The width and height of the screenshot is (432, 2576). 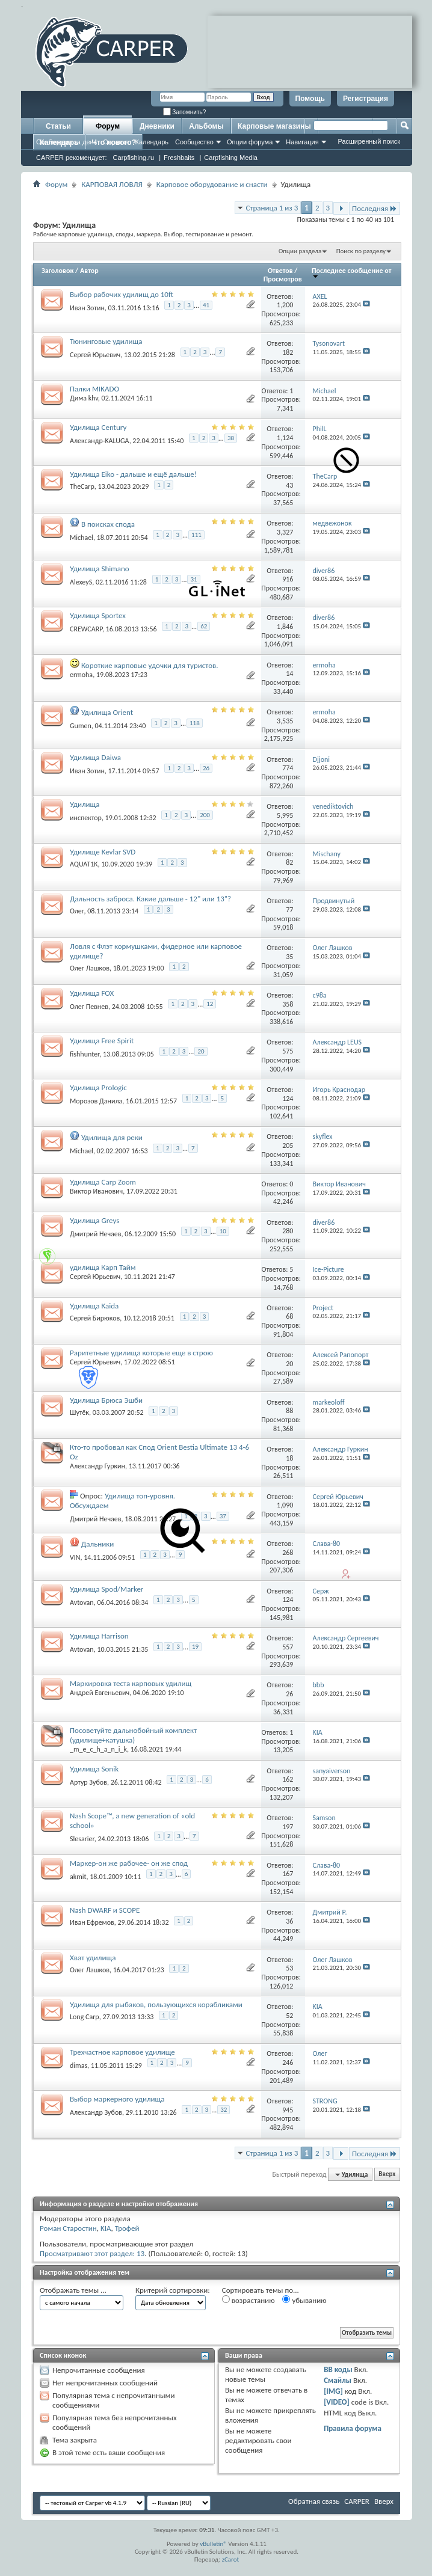 What do you see at coordinates (346, 460) in the screenshot?
I see `indicates a blocked or prohibited action` at bounding box center [346, 460].